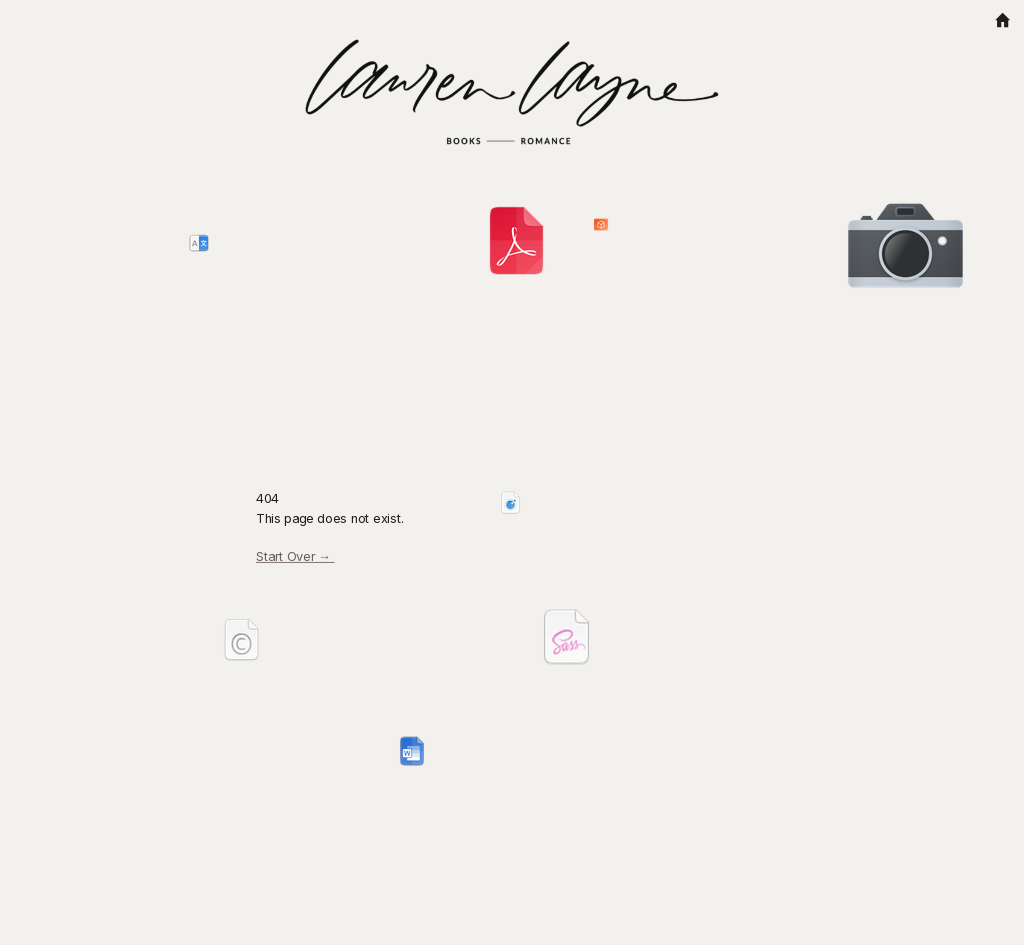  Describe the element at coordinates (516, 240) in the screenshot. I see `a compressed PDF document file` at that location.